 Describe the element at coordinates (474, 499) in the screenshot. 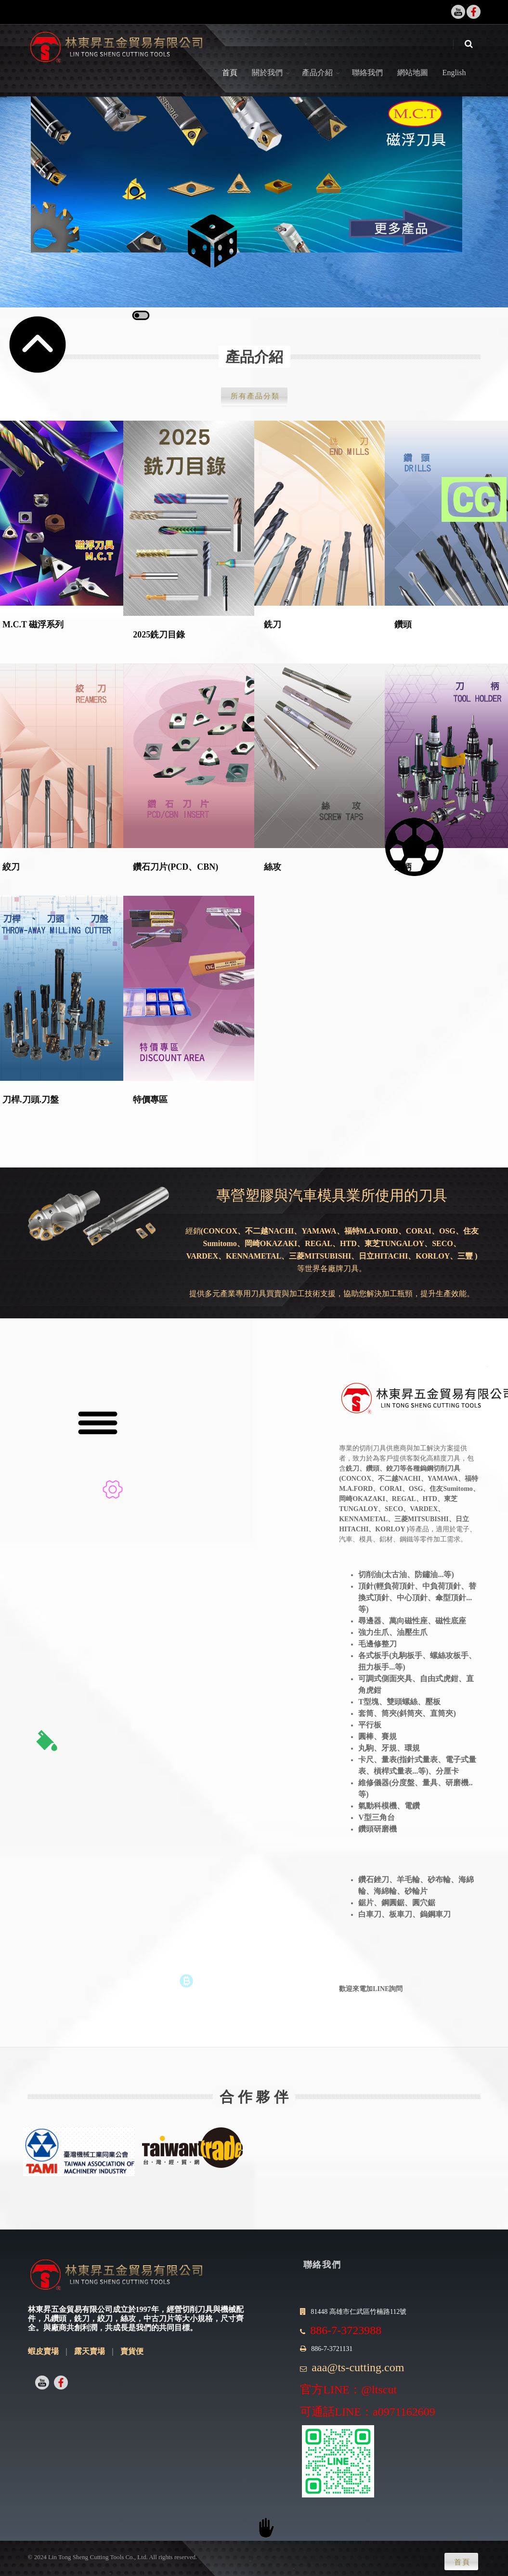

I see `enable closed captioning for video content` at that location.